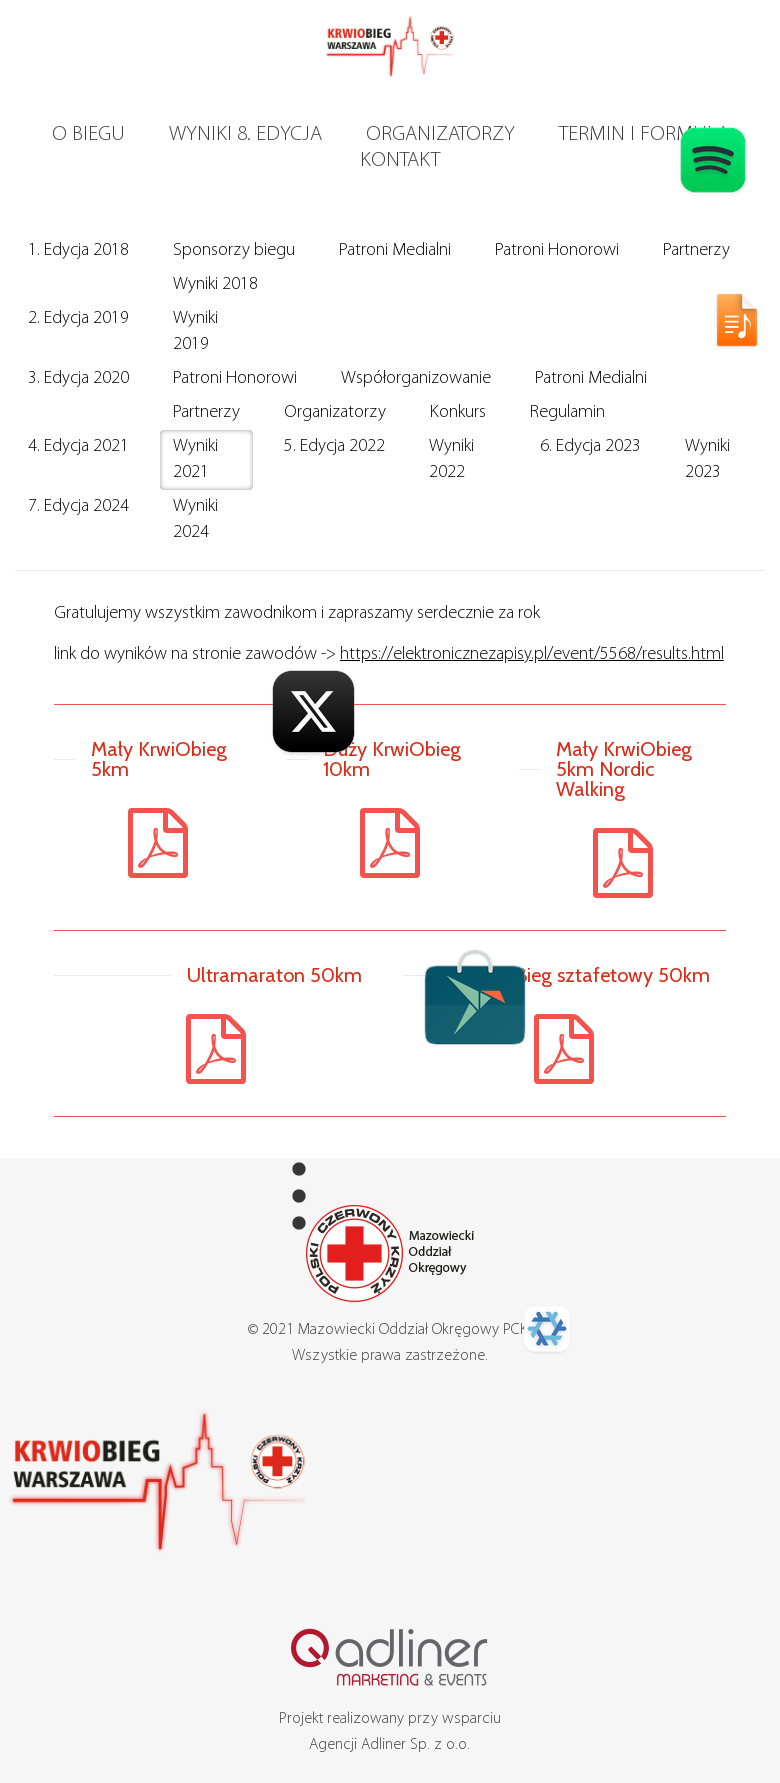  Describe the element at coordinates (299, 1196) in the screenshot. I see `access more options or settings` at that location.